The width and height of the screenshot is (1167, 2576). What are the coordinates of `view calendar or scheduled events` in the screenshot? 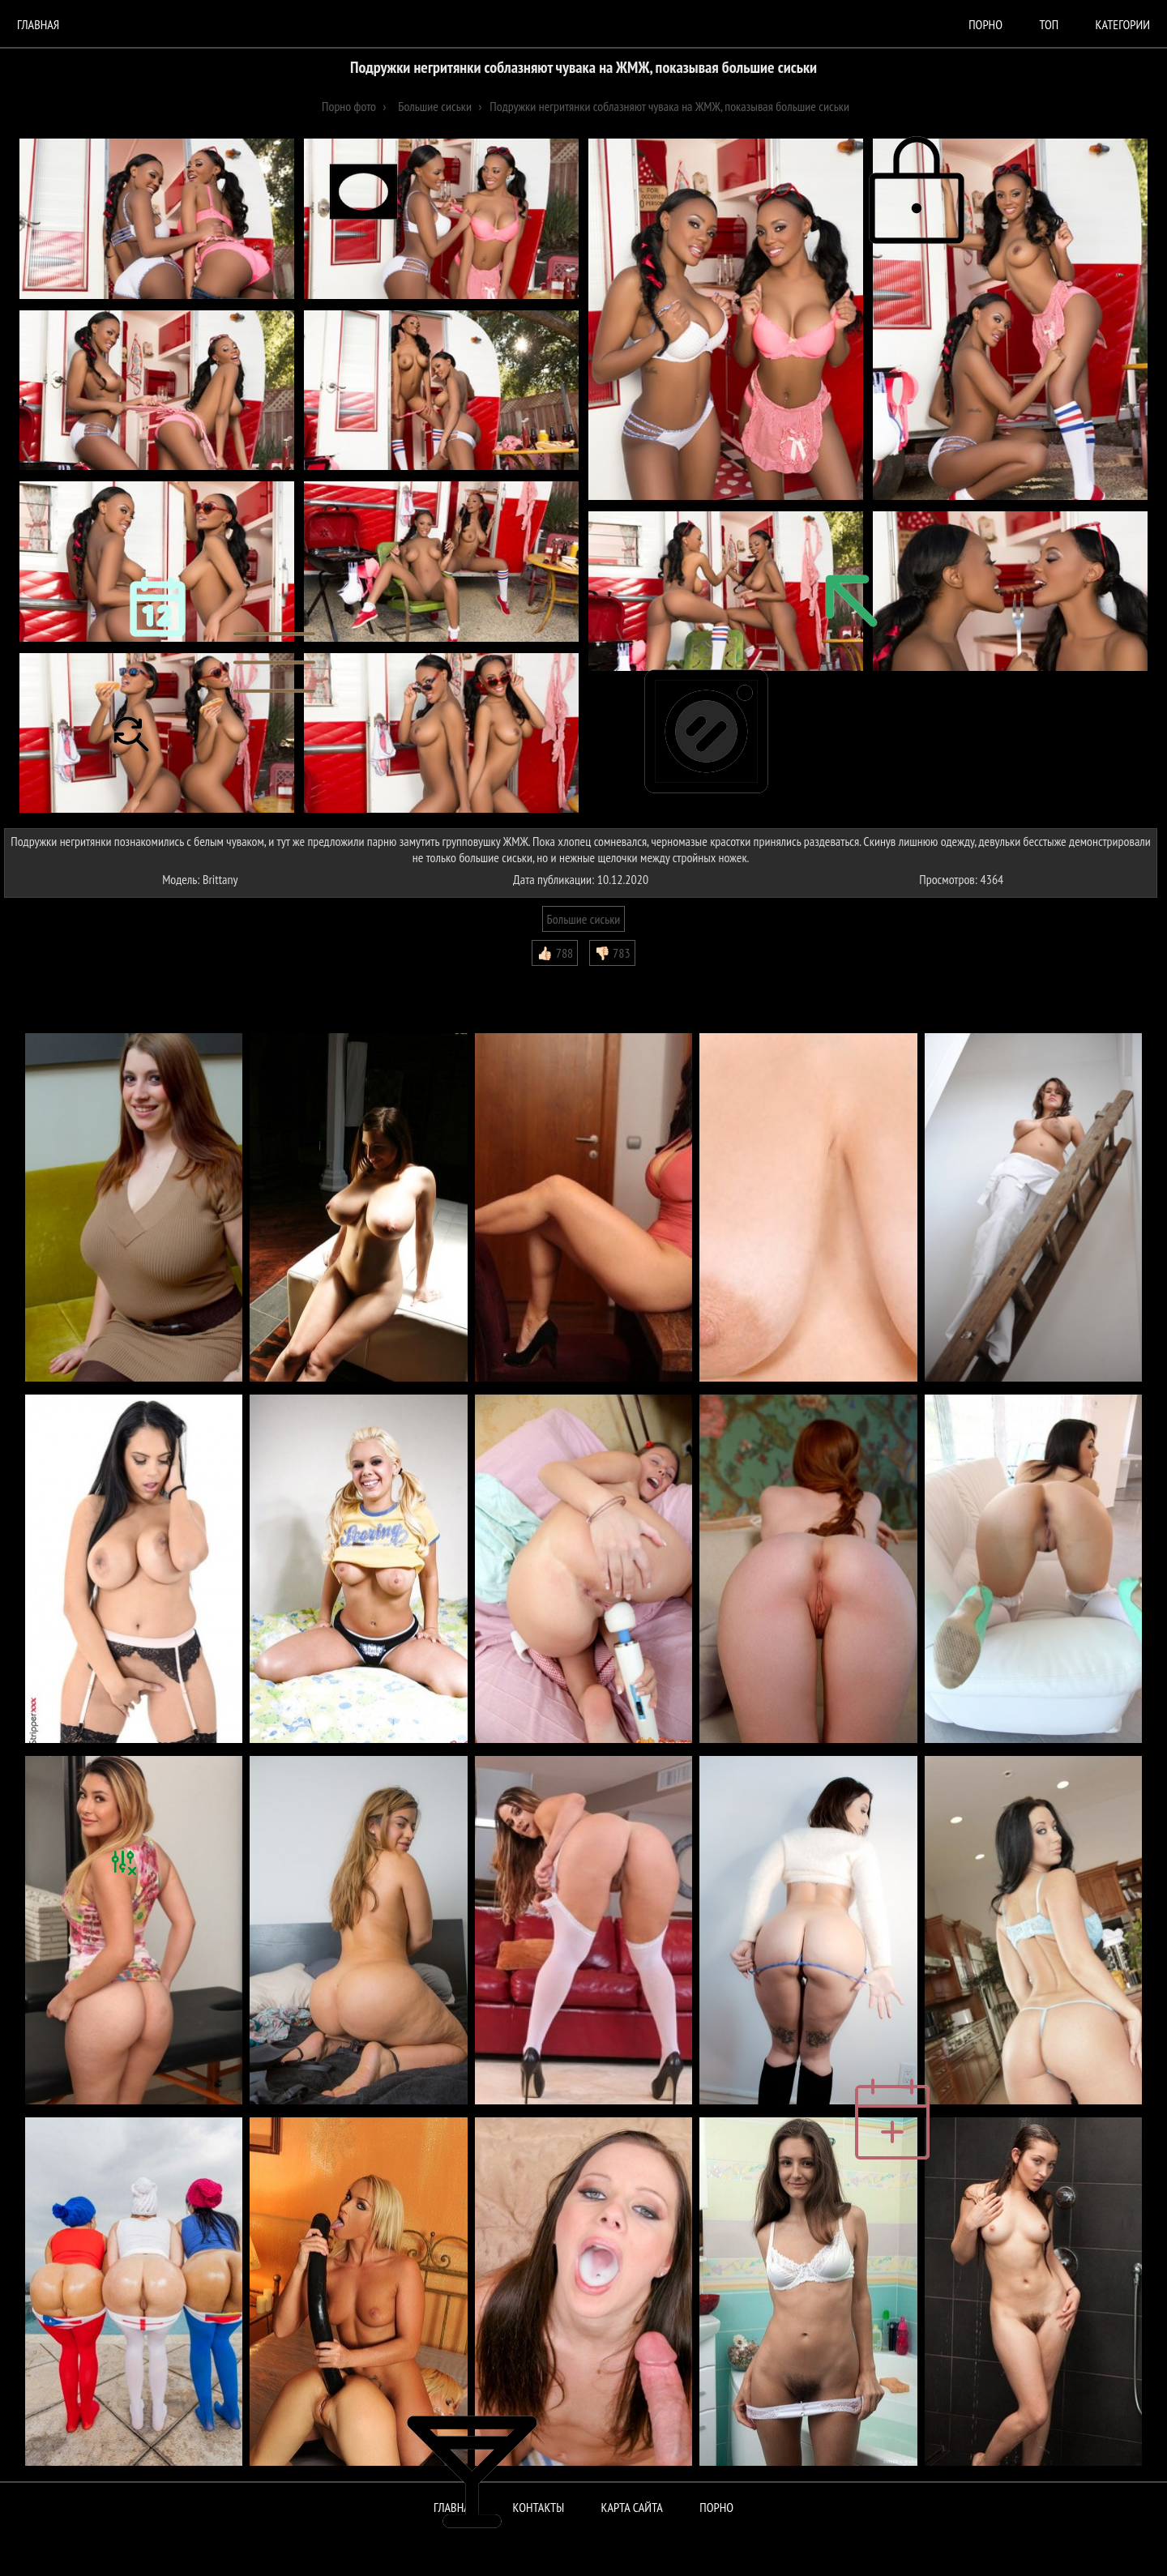 It's located at (157, 609).